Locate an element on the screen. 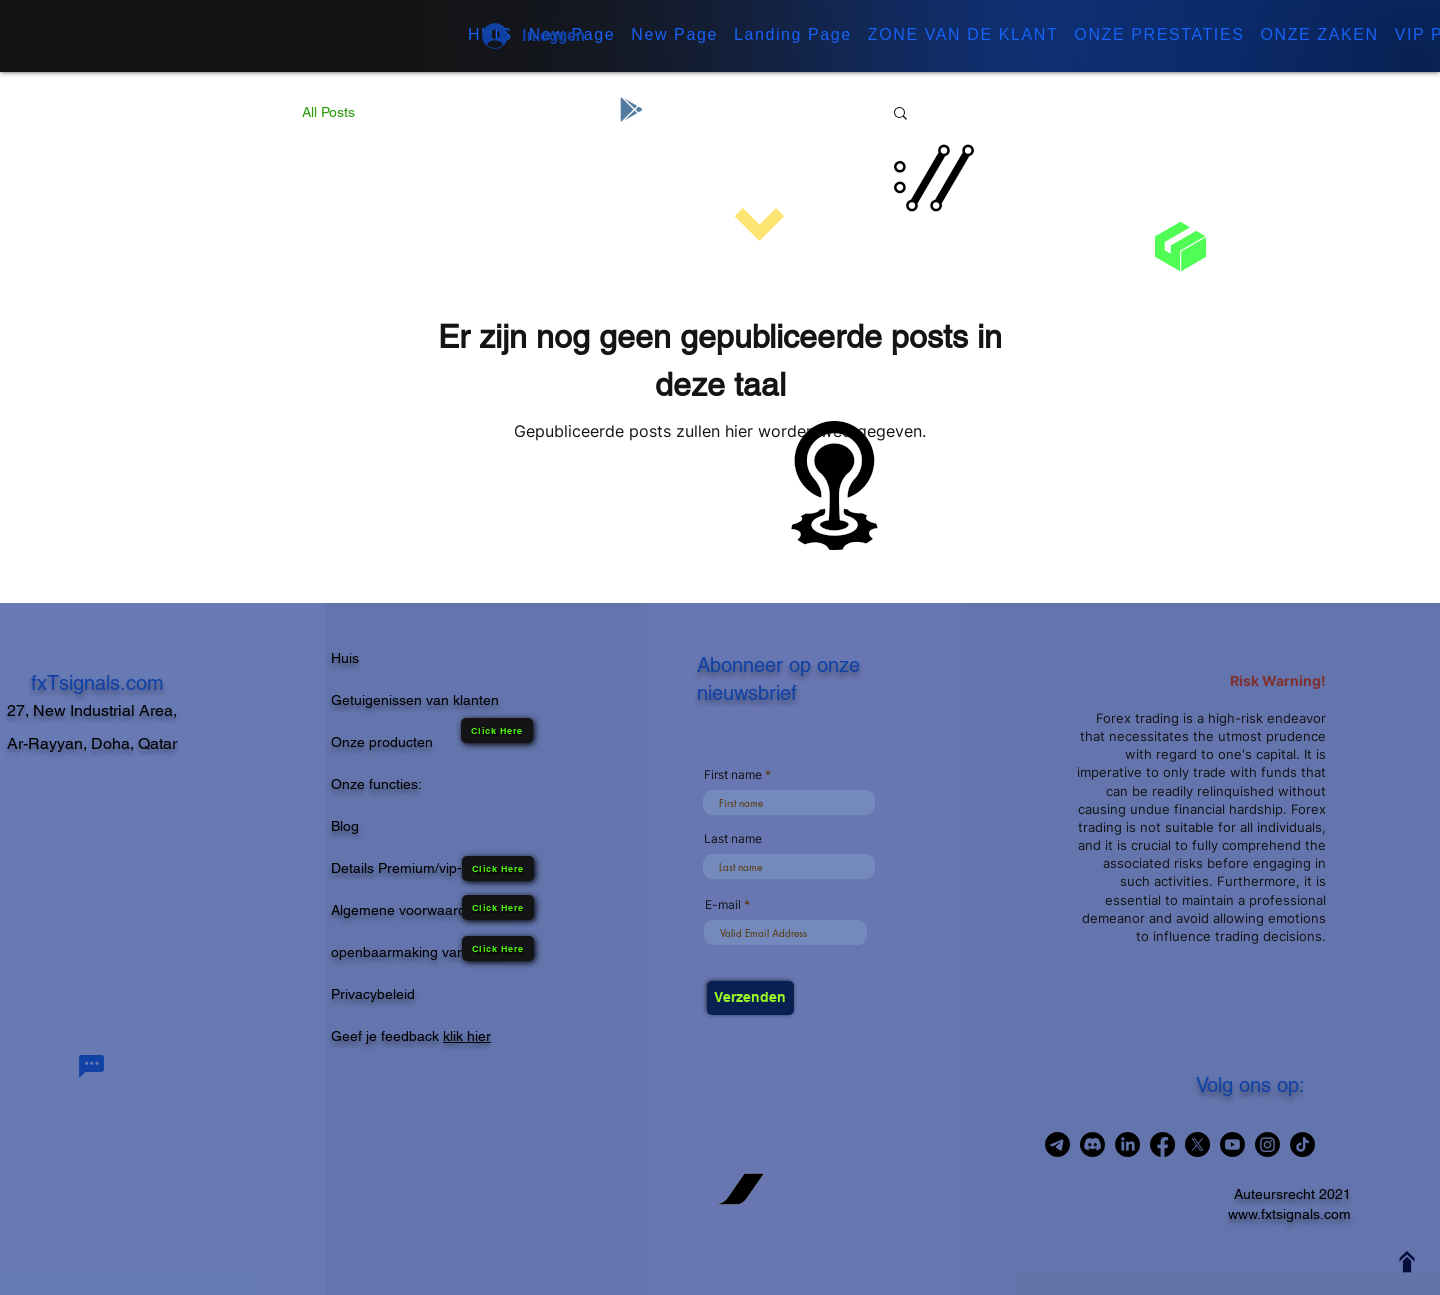 Image resolution: width=1440 pixels, height=1295 pixels. visit the Air France website or app is located at coordinates (741, 1189).